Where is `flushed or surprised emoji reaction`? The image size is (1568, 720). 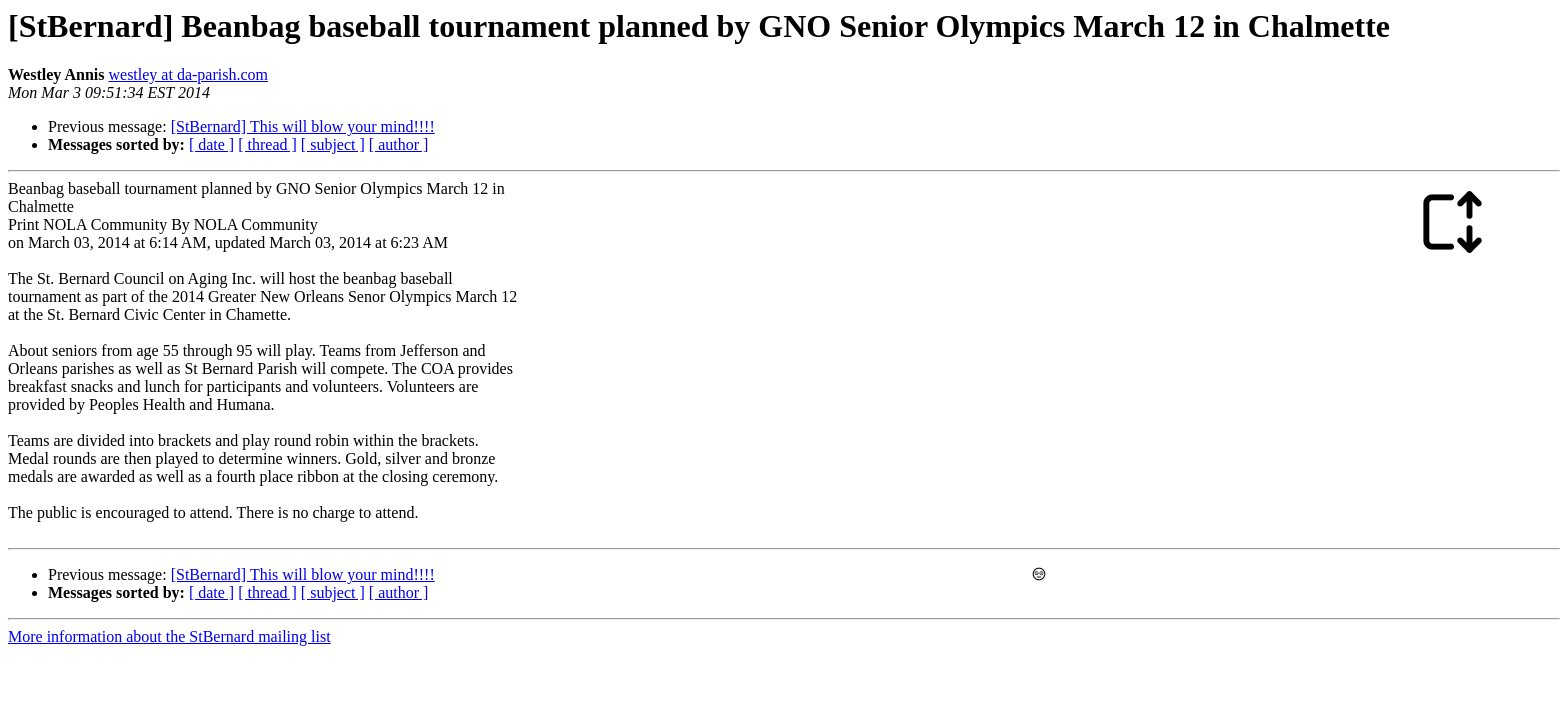 flushed or surprised emoji reaction is located at coordinates (1039, 574).